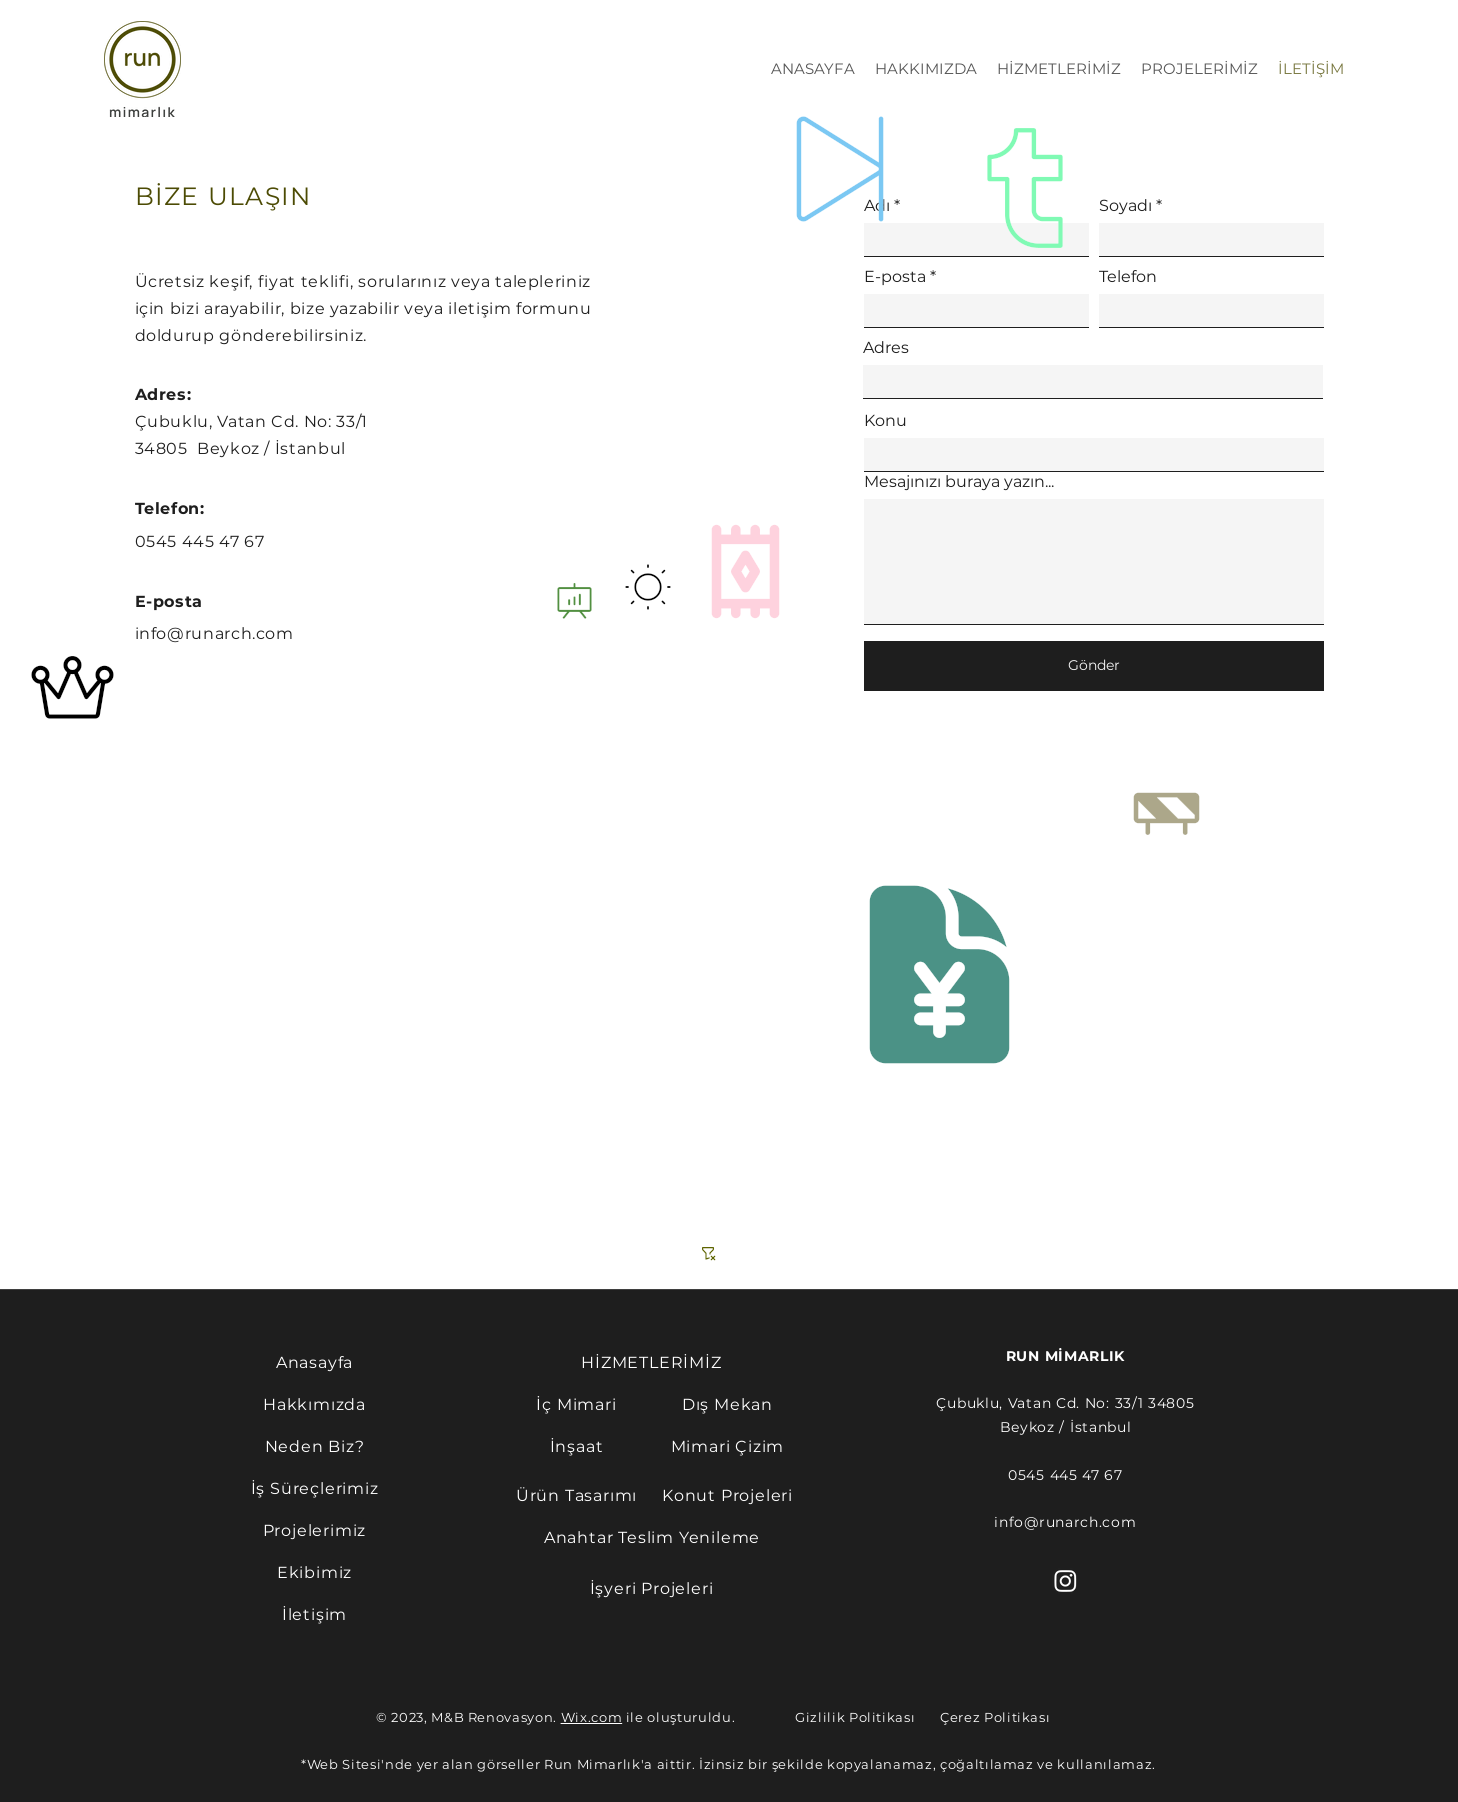 The image size is (1458, 1802). What do you see at coordinates (840, 169) in the screenshot?
I see `skip to the next track or media item` at bounding box center [840, 169].